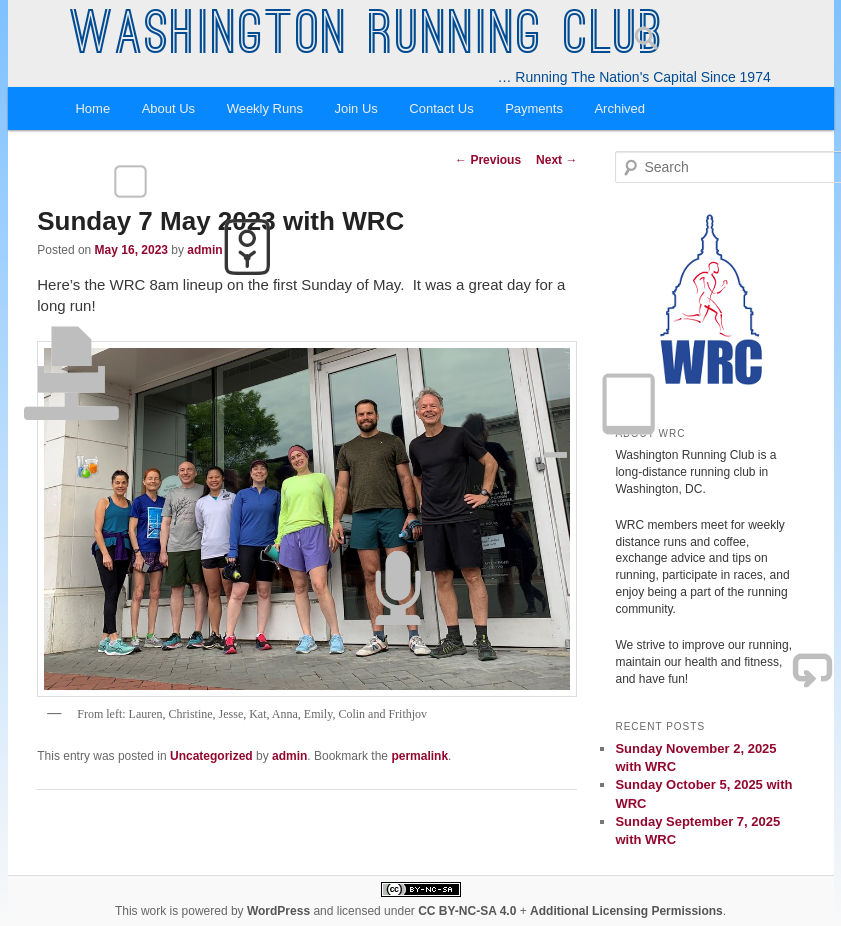 The width and height of the screenshot is (841, 926). What do you see at coordinates (555, 446) in the screenshot?
I see `minimize the current window` at bounding box center [555, 446].